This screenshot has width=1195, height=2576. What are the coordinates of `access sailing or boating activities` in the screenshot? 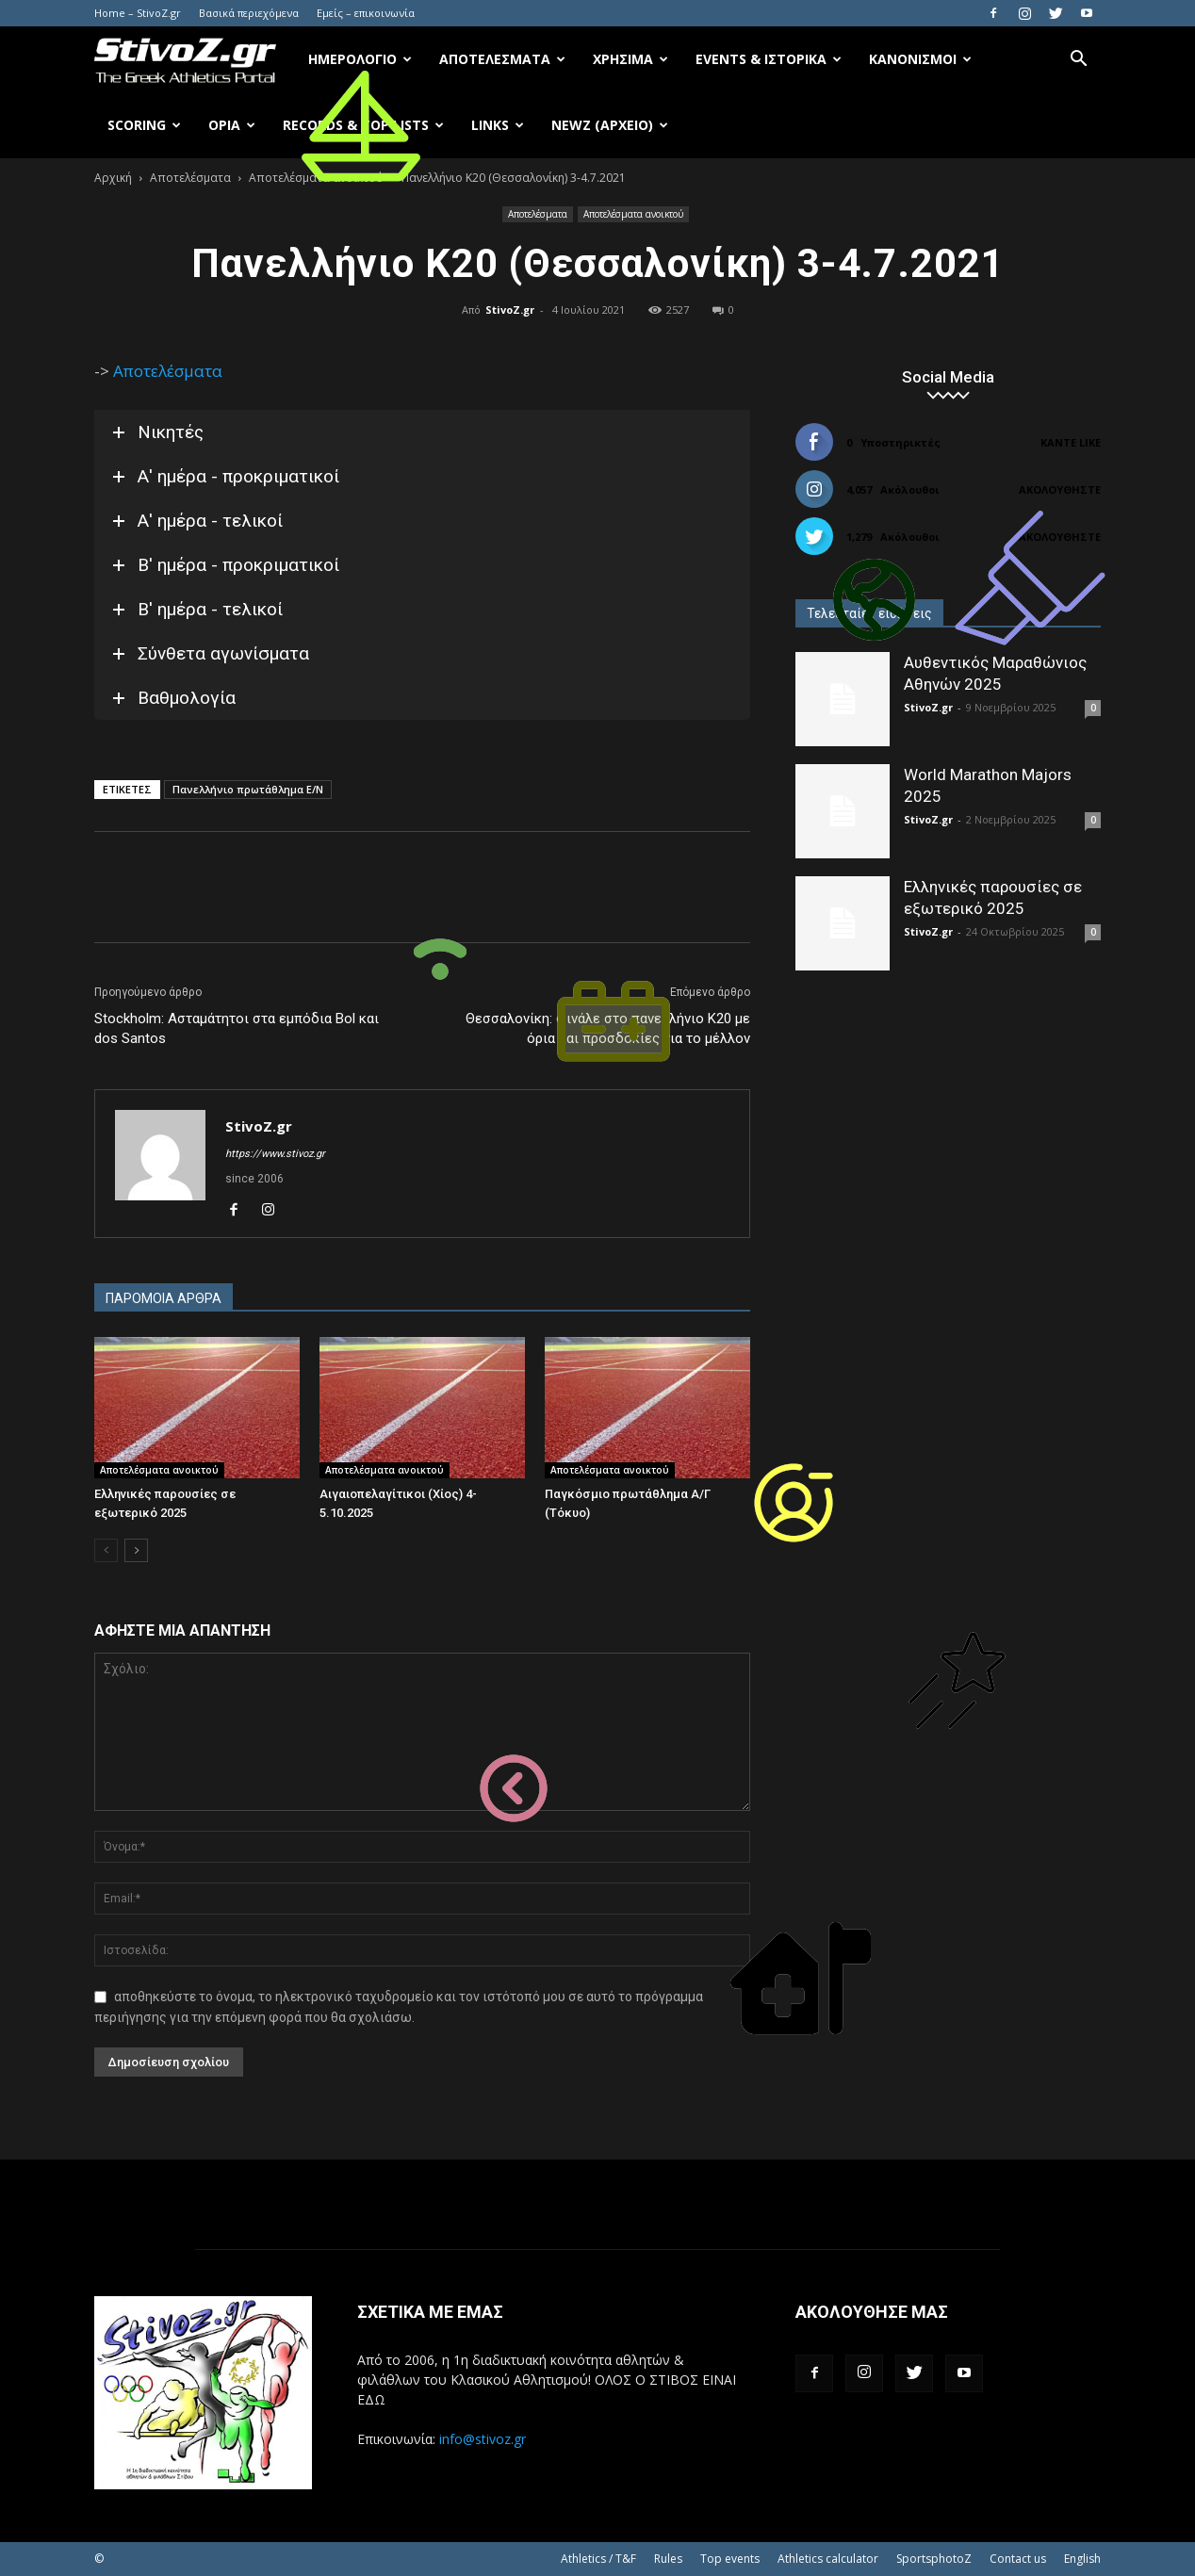 It's located at (361, 134).